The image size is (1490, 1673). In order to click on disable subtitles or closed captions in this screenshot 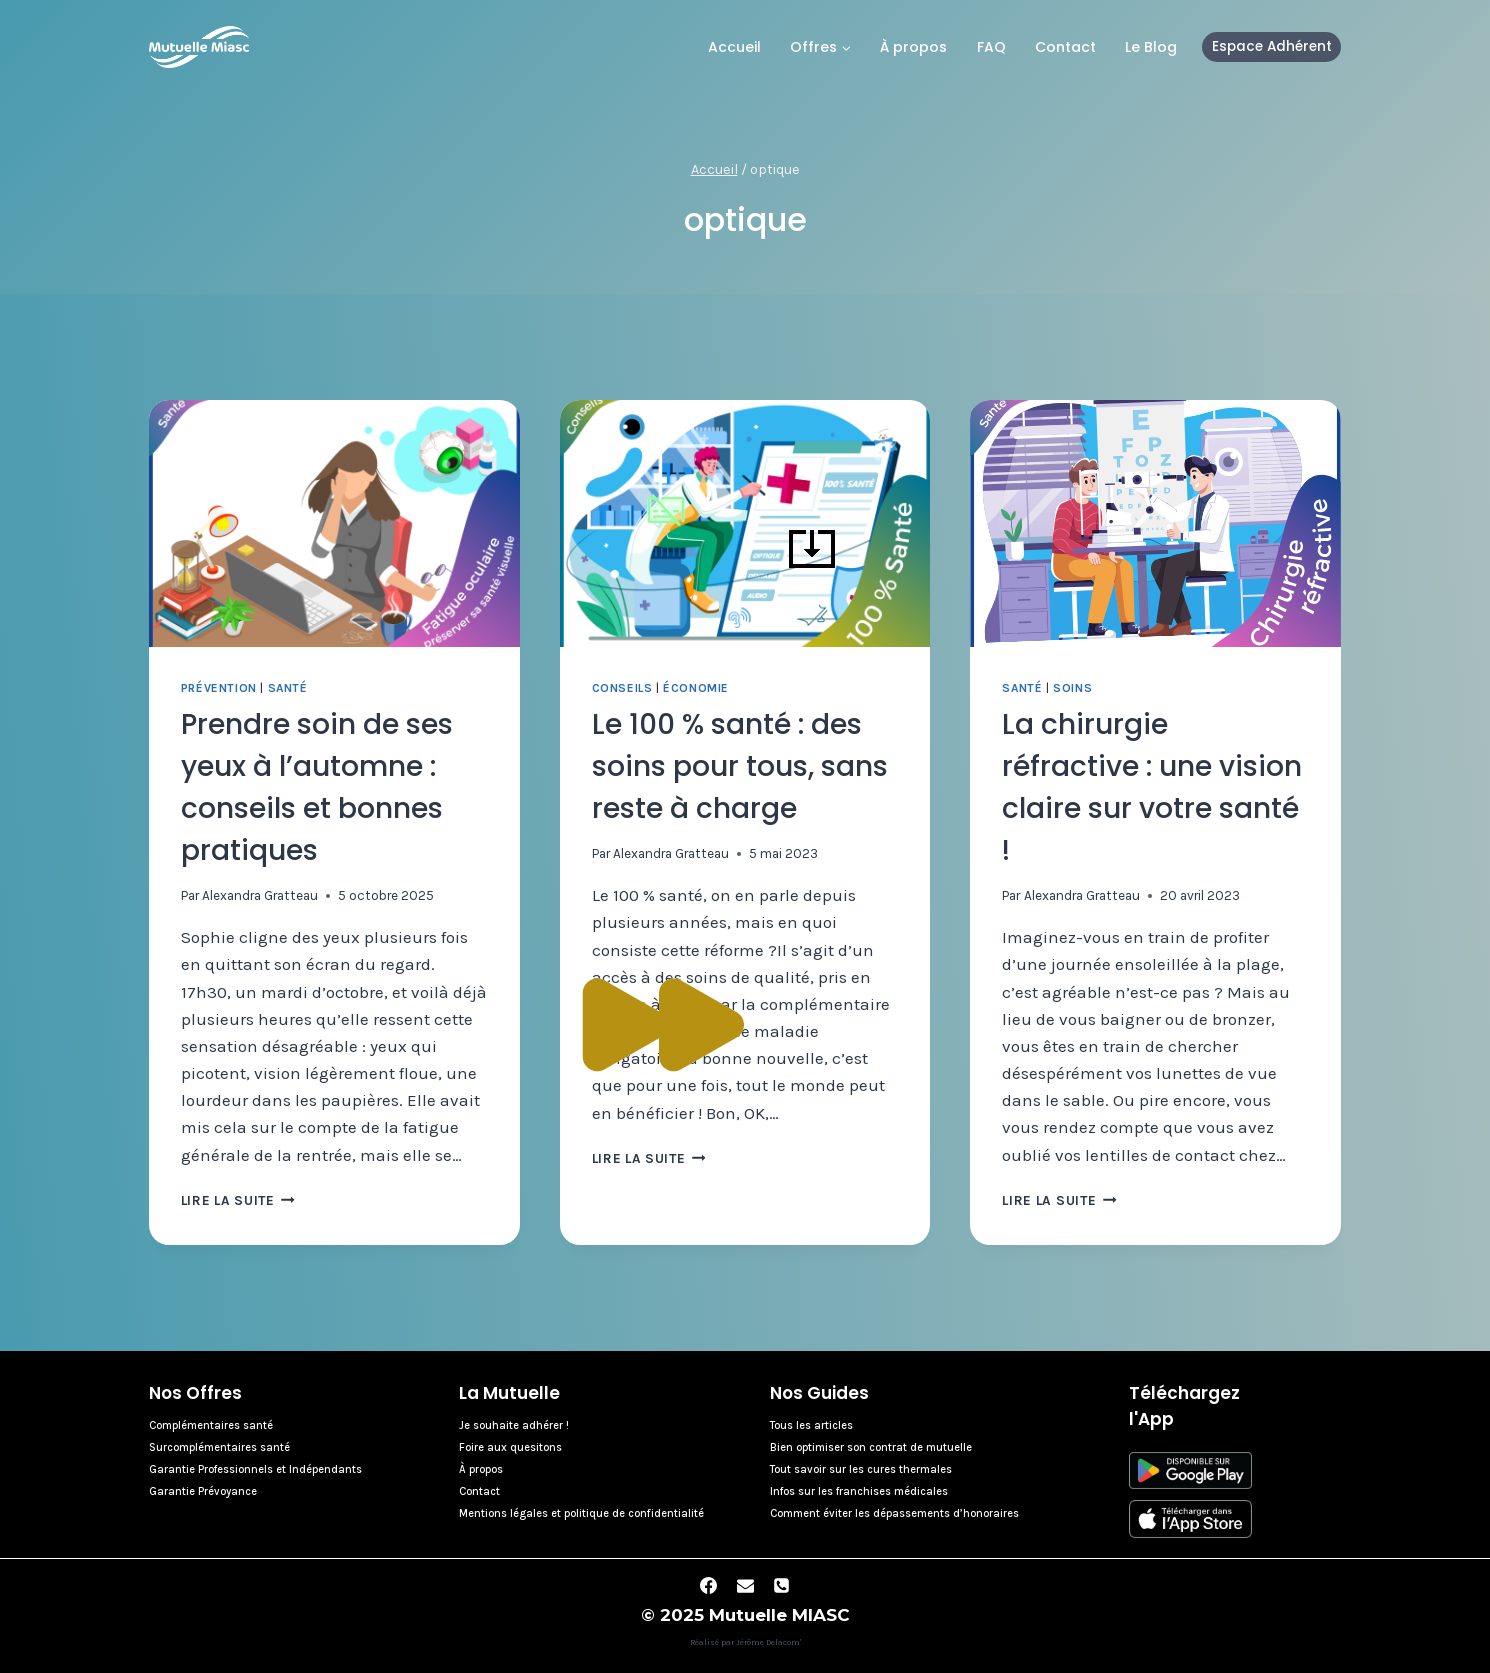, I will do `click(666, 510)`.